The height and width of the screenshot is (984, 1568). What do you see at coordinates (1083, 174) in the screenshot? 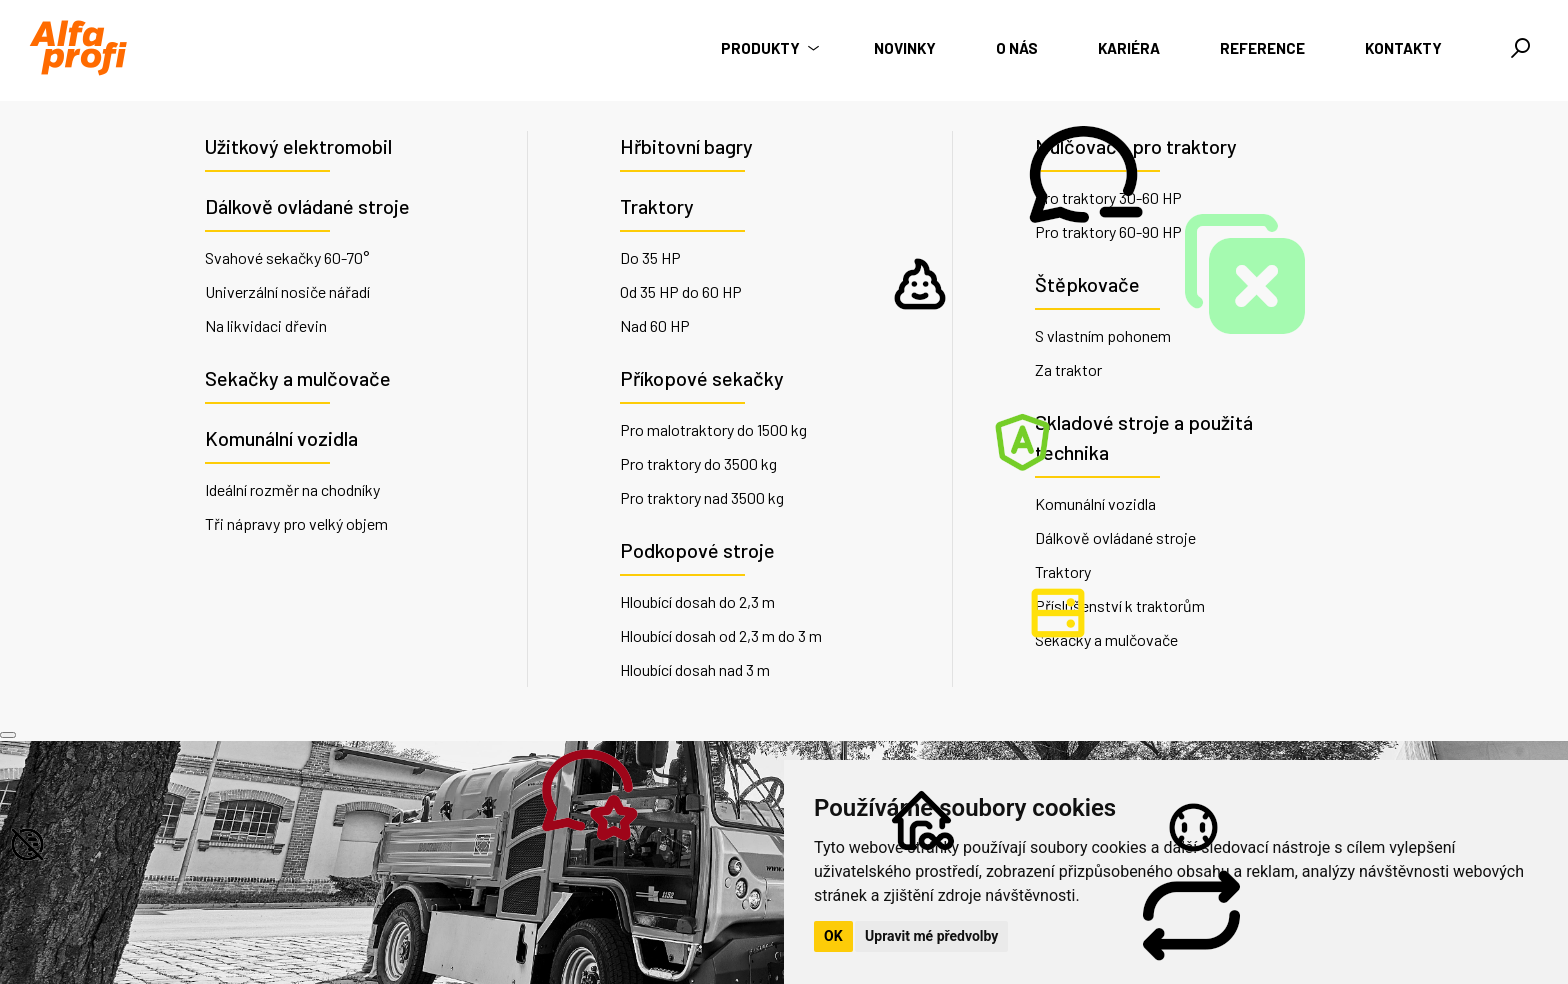
I see `remove a message or conversation` at bounding box center [1083, 174].